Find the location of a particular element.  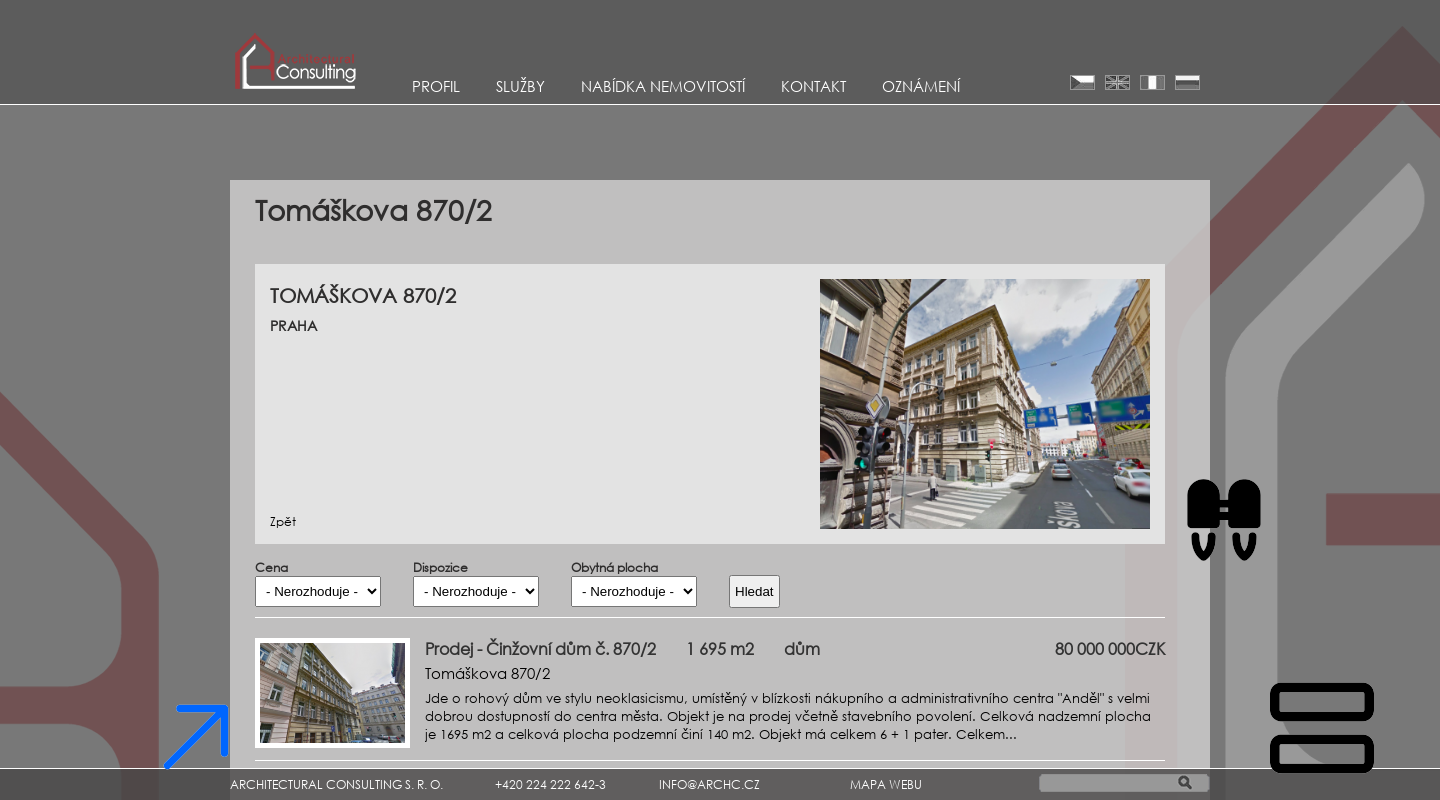

activate boost or turbo mode is located at coordinates (1224, 520).